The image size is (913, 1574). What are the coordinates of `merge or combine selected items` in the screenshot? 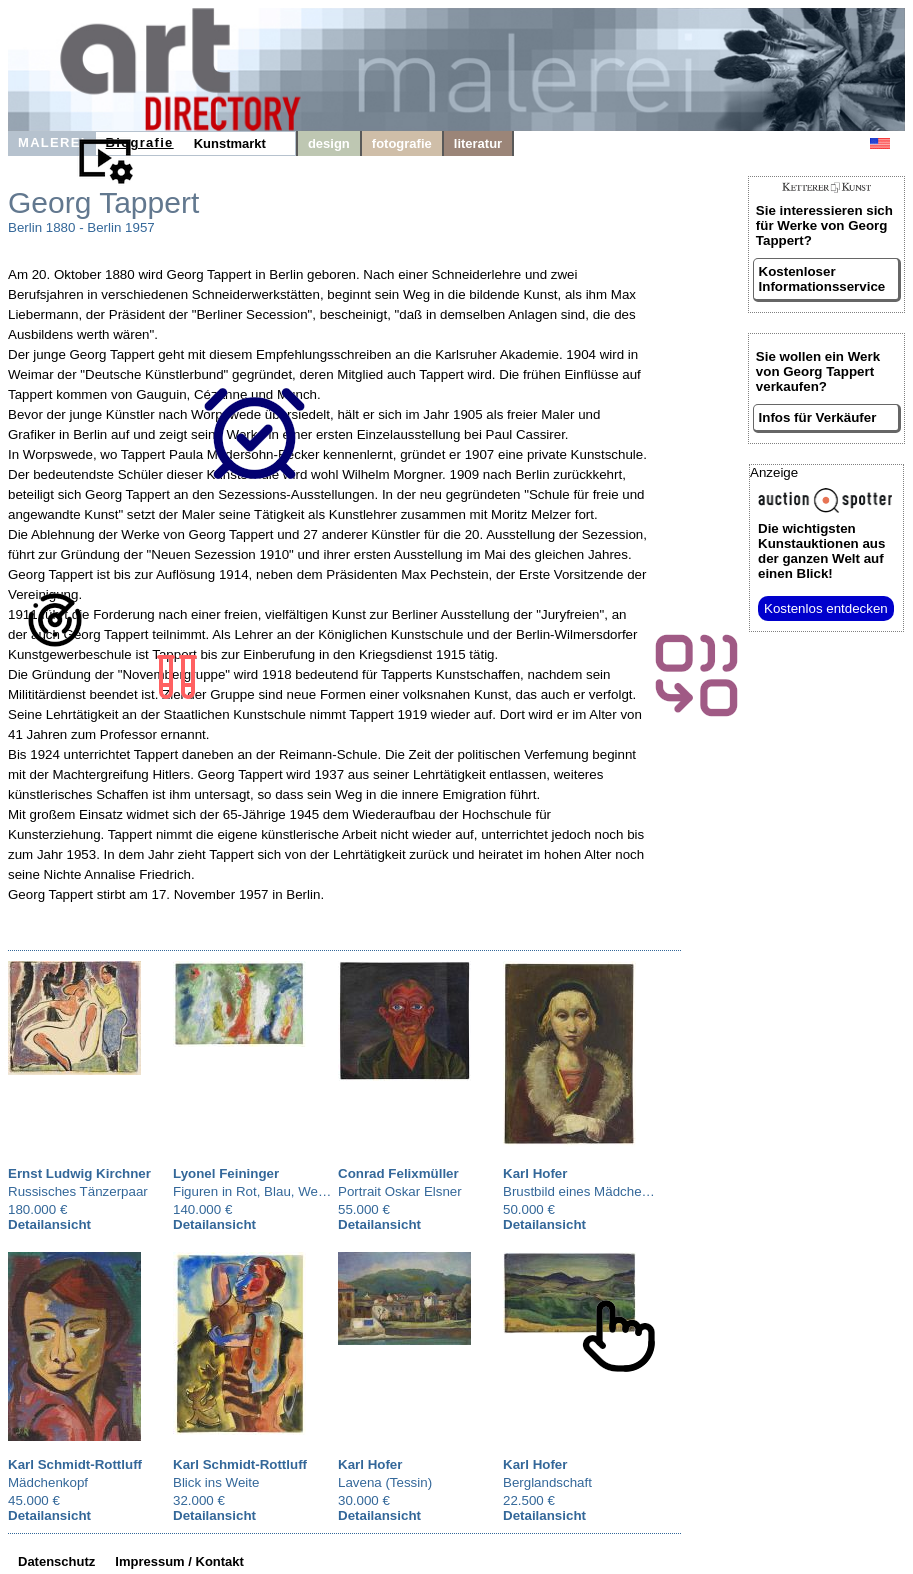 It's located at (696, 675).